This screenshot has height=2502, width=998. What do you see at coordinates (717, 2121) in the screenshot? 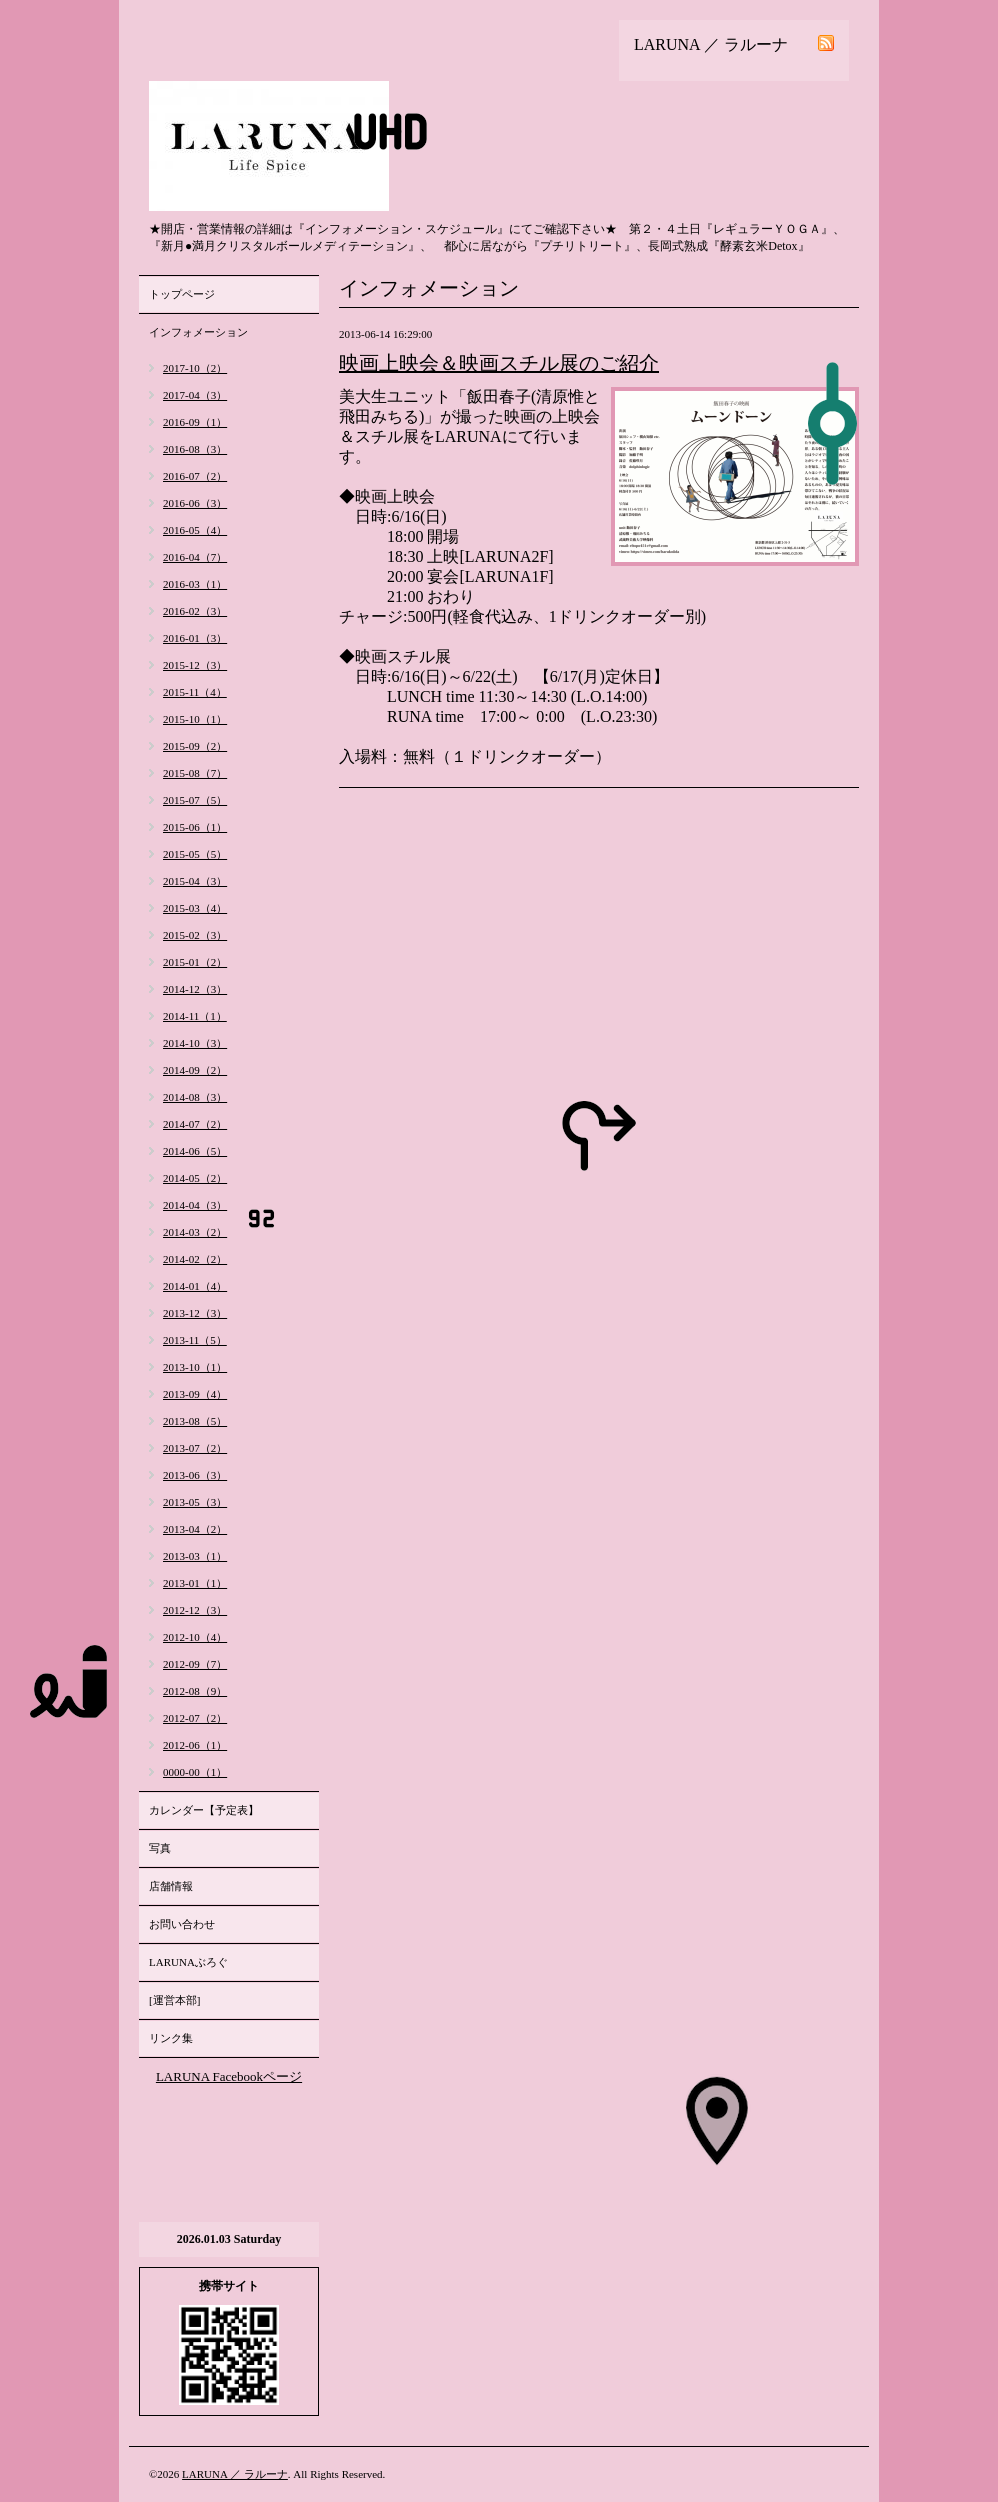
I see `view current location on map` at bounding box center [717, 2121].